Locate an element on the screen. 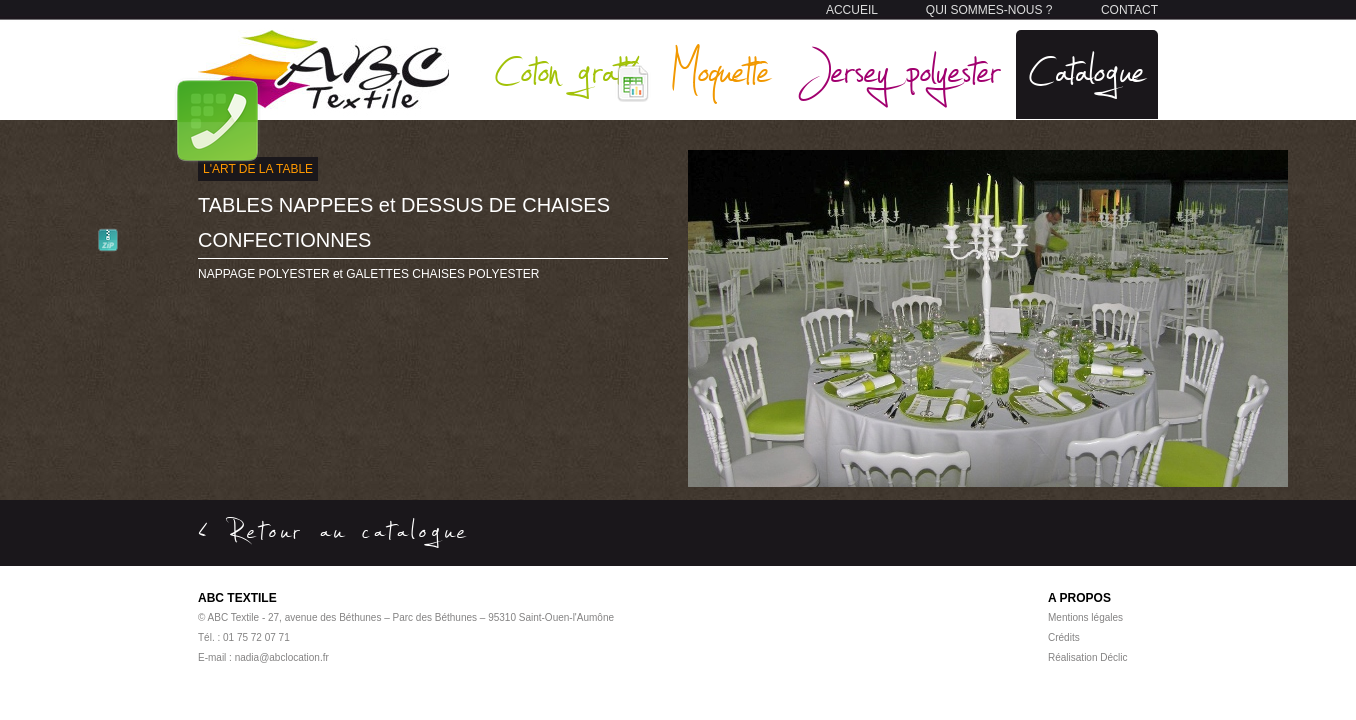 Image resolution: width=1356 pixels, height=720 pixels. openoffice calc spreadsheet file is located at coordinates (633, 83).